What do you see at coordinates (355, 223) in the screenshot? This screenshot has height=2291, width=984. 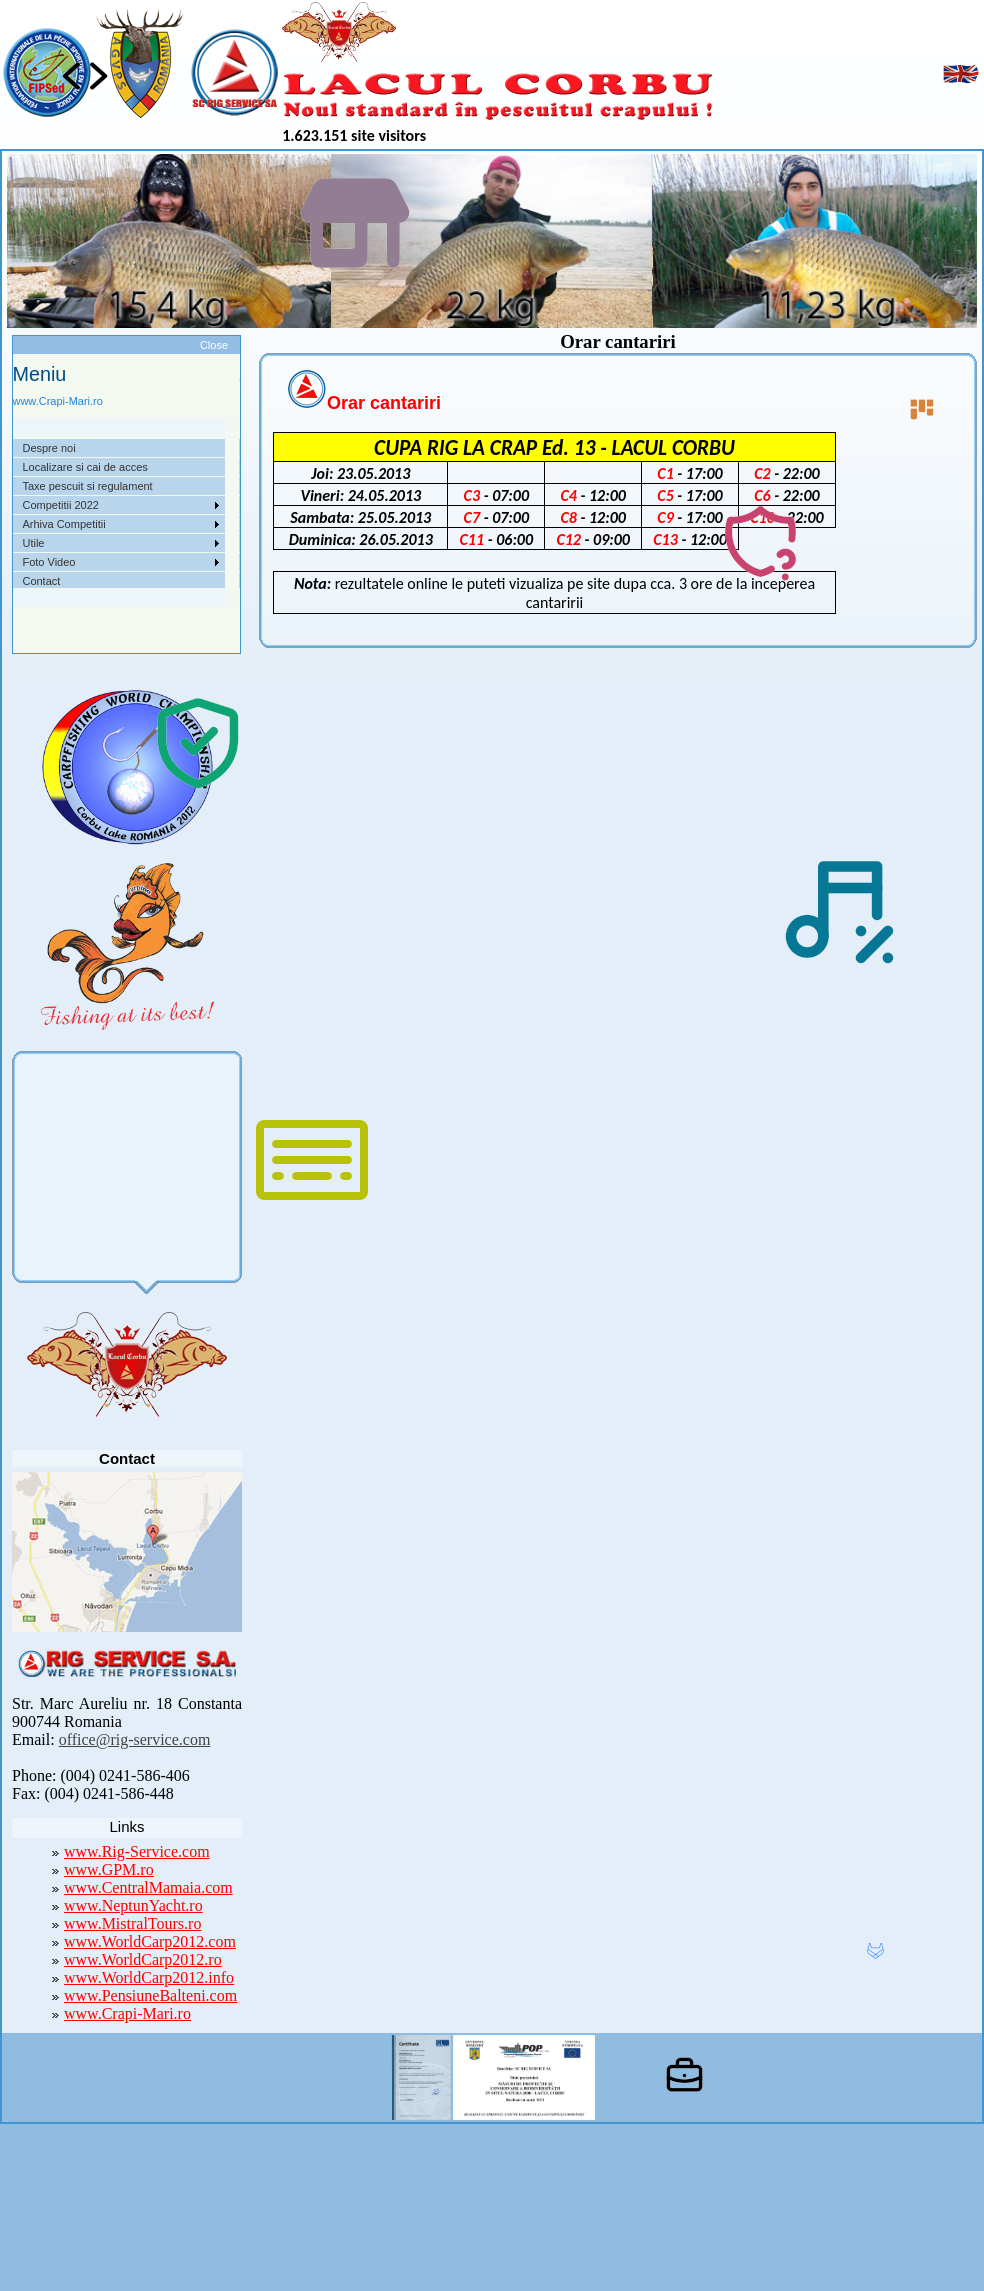 I see `open the shop or store` at bounding box center [355, 223].